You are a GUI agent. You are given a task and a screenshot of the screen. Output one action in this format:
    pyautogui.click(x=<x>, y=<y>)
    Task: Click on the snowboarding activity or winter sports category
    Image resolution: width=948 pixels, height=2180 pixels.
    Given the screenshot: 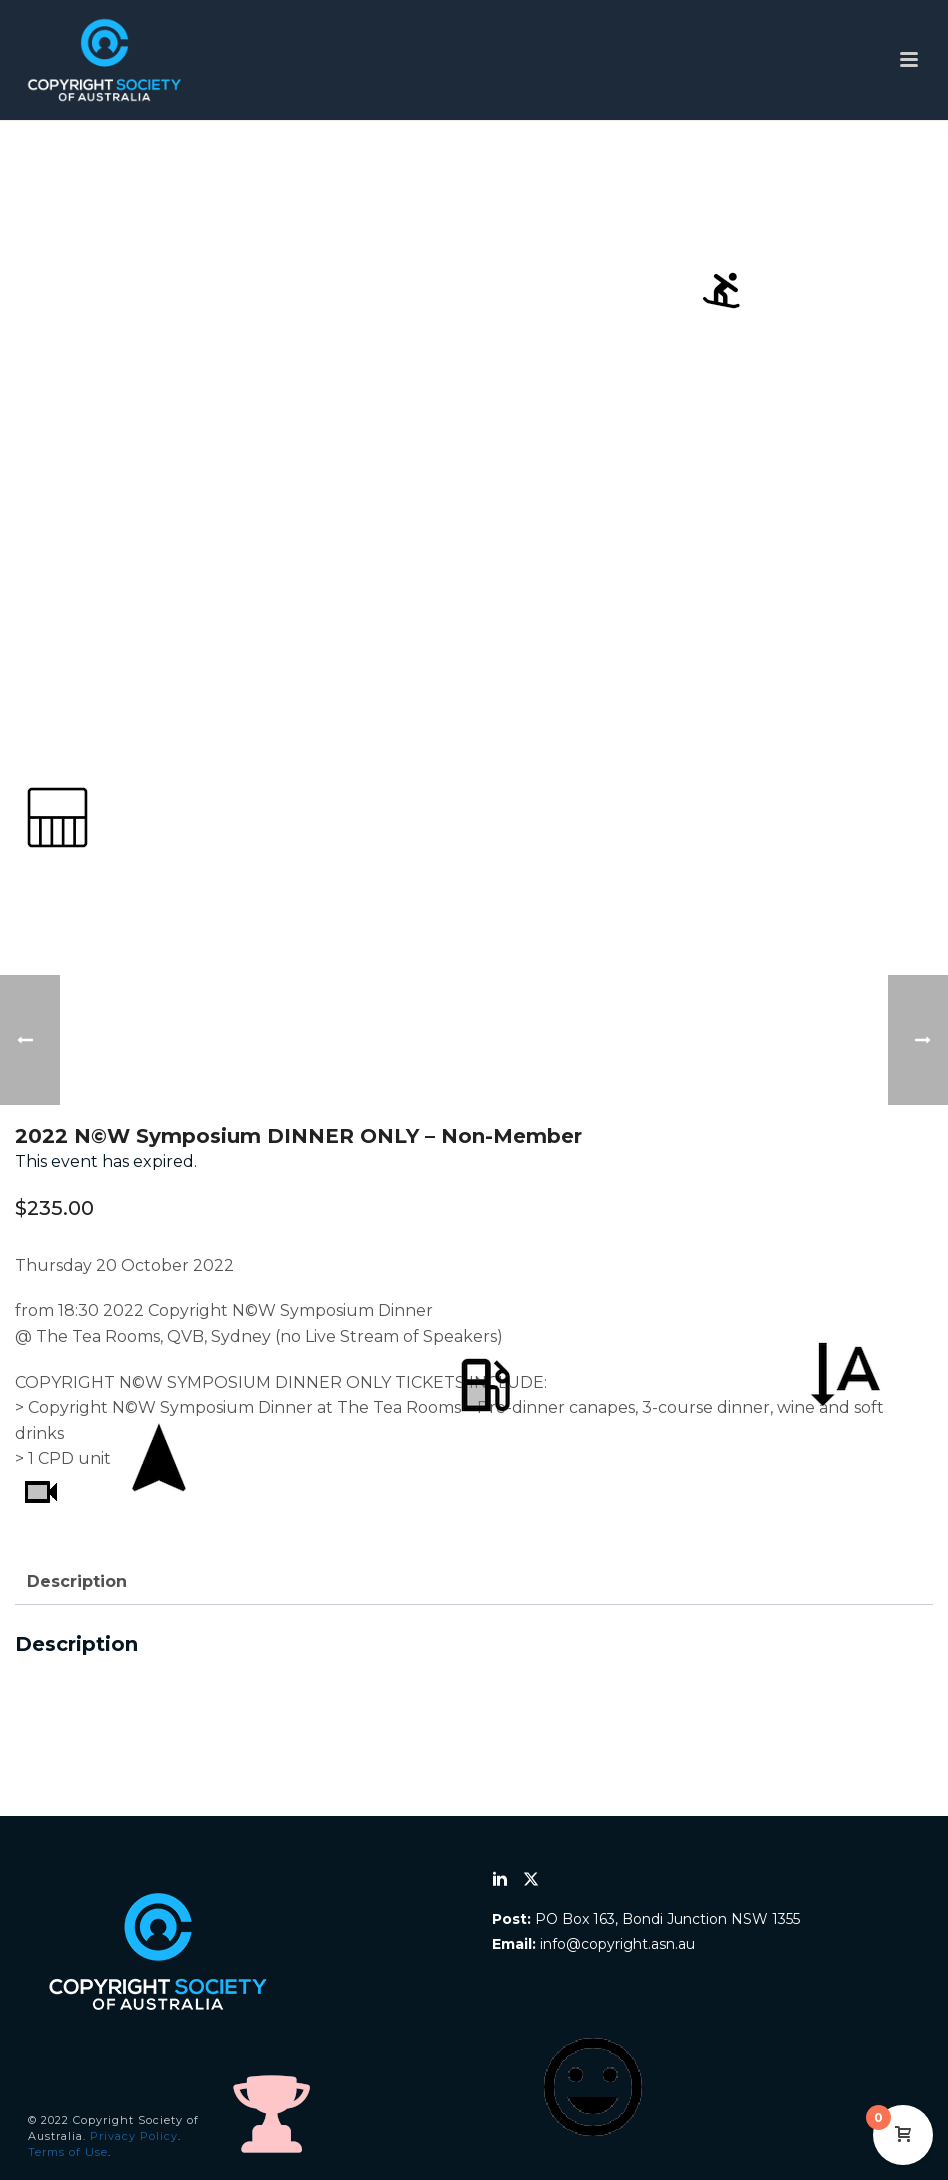 What is the action you would take?
    pyautogui.click(x=723, y=290)
    